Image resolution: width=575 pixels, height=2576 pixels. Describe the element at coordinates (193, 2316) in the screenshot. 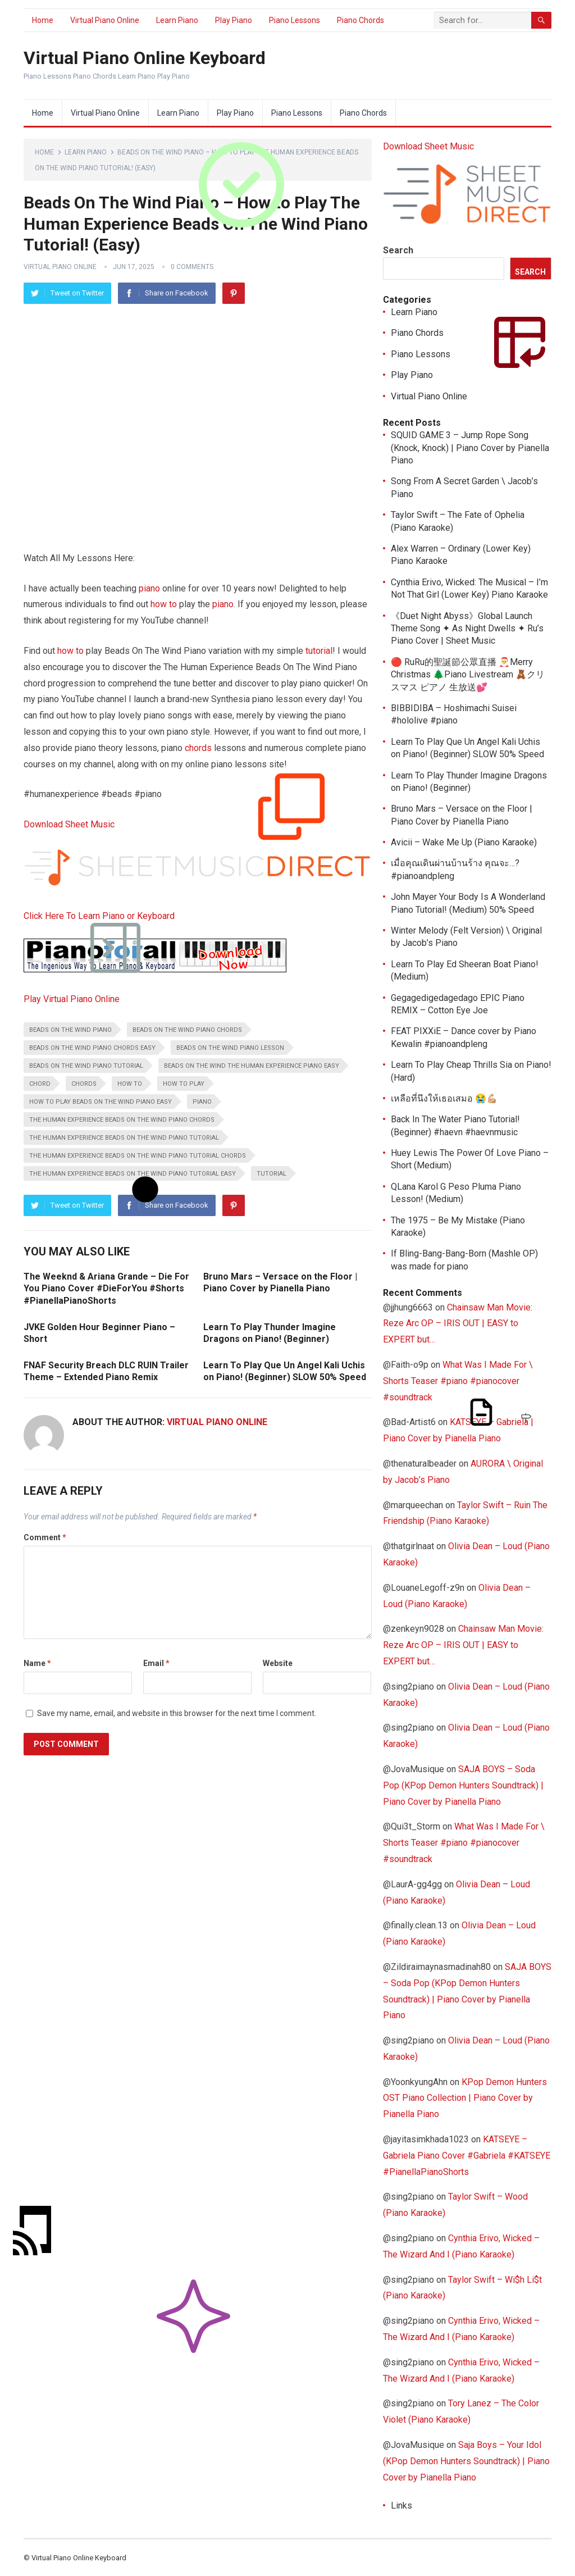

I see `indicates AI-generated or enhanced content` at that location.